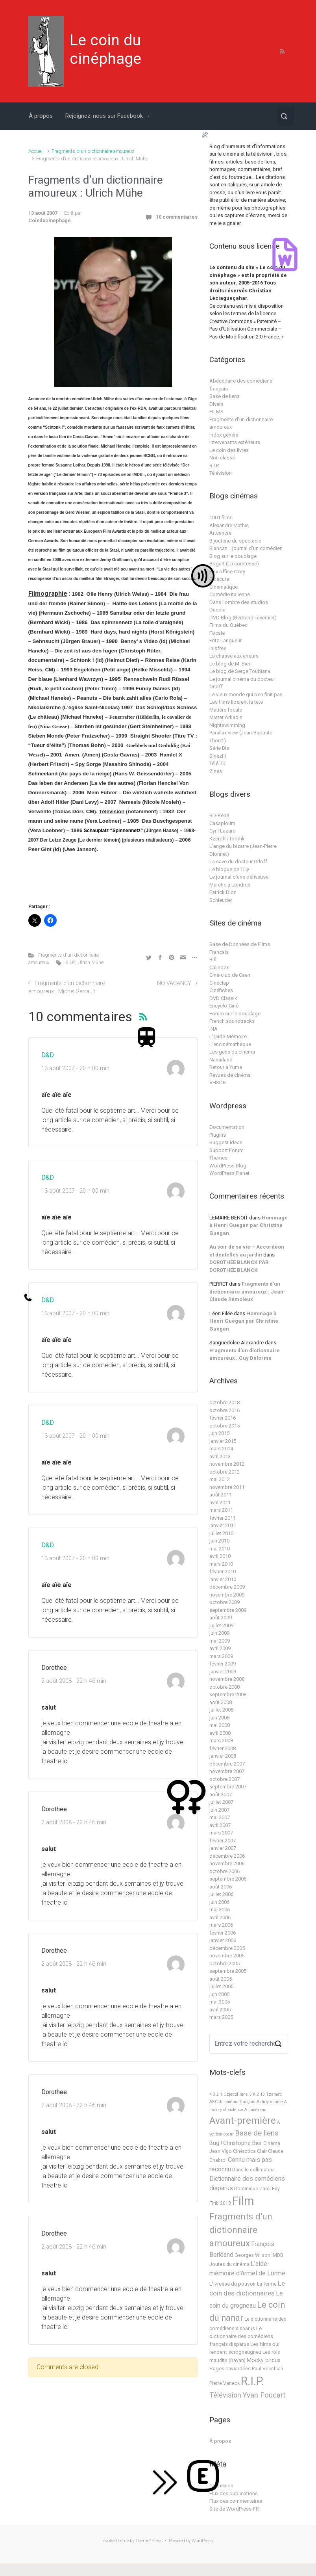 This screenshot has width=316, height=2576. Describe the element at coordinates (203, 576) in the screenshot. I see `tap to pay with contactless payment` at that location.